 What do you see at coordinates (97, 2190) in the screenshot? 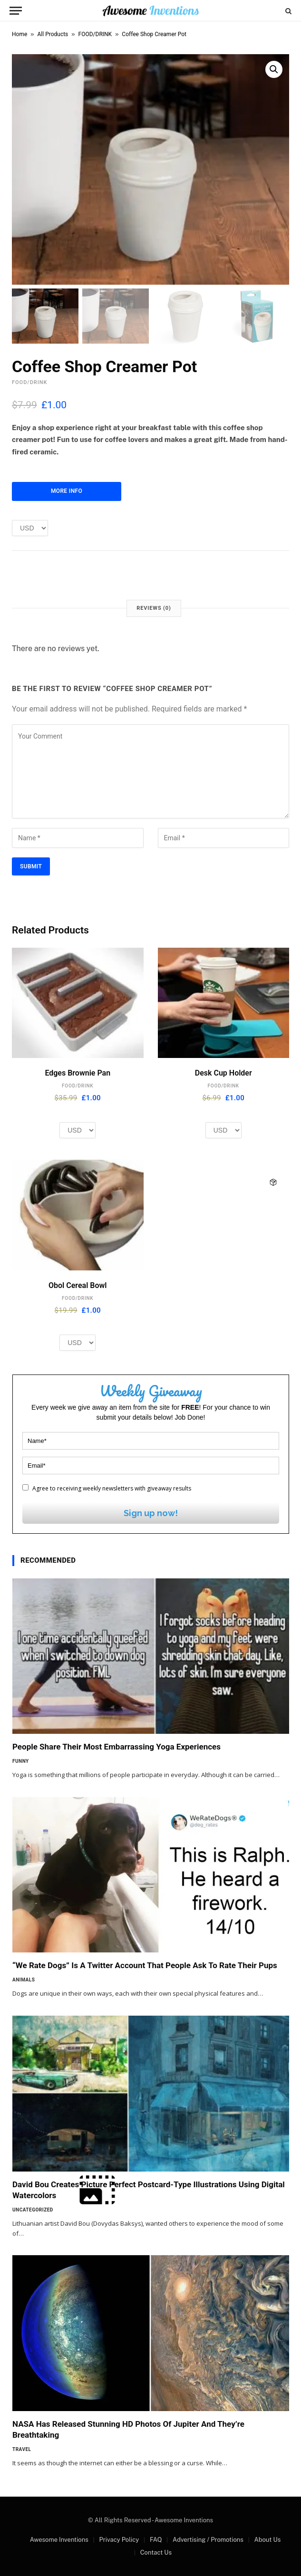
I see `resize image to large format` at bounding box center [97, 2190].